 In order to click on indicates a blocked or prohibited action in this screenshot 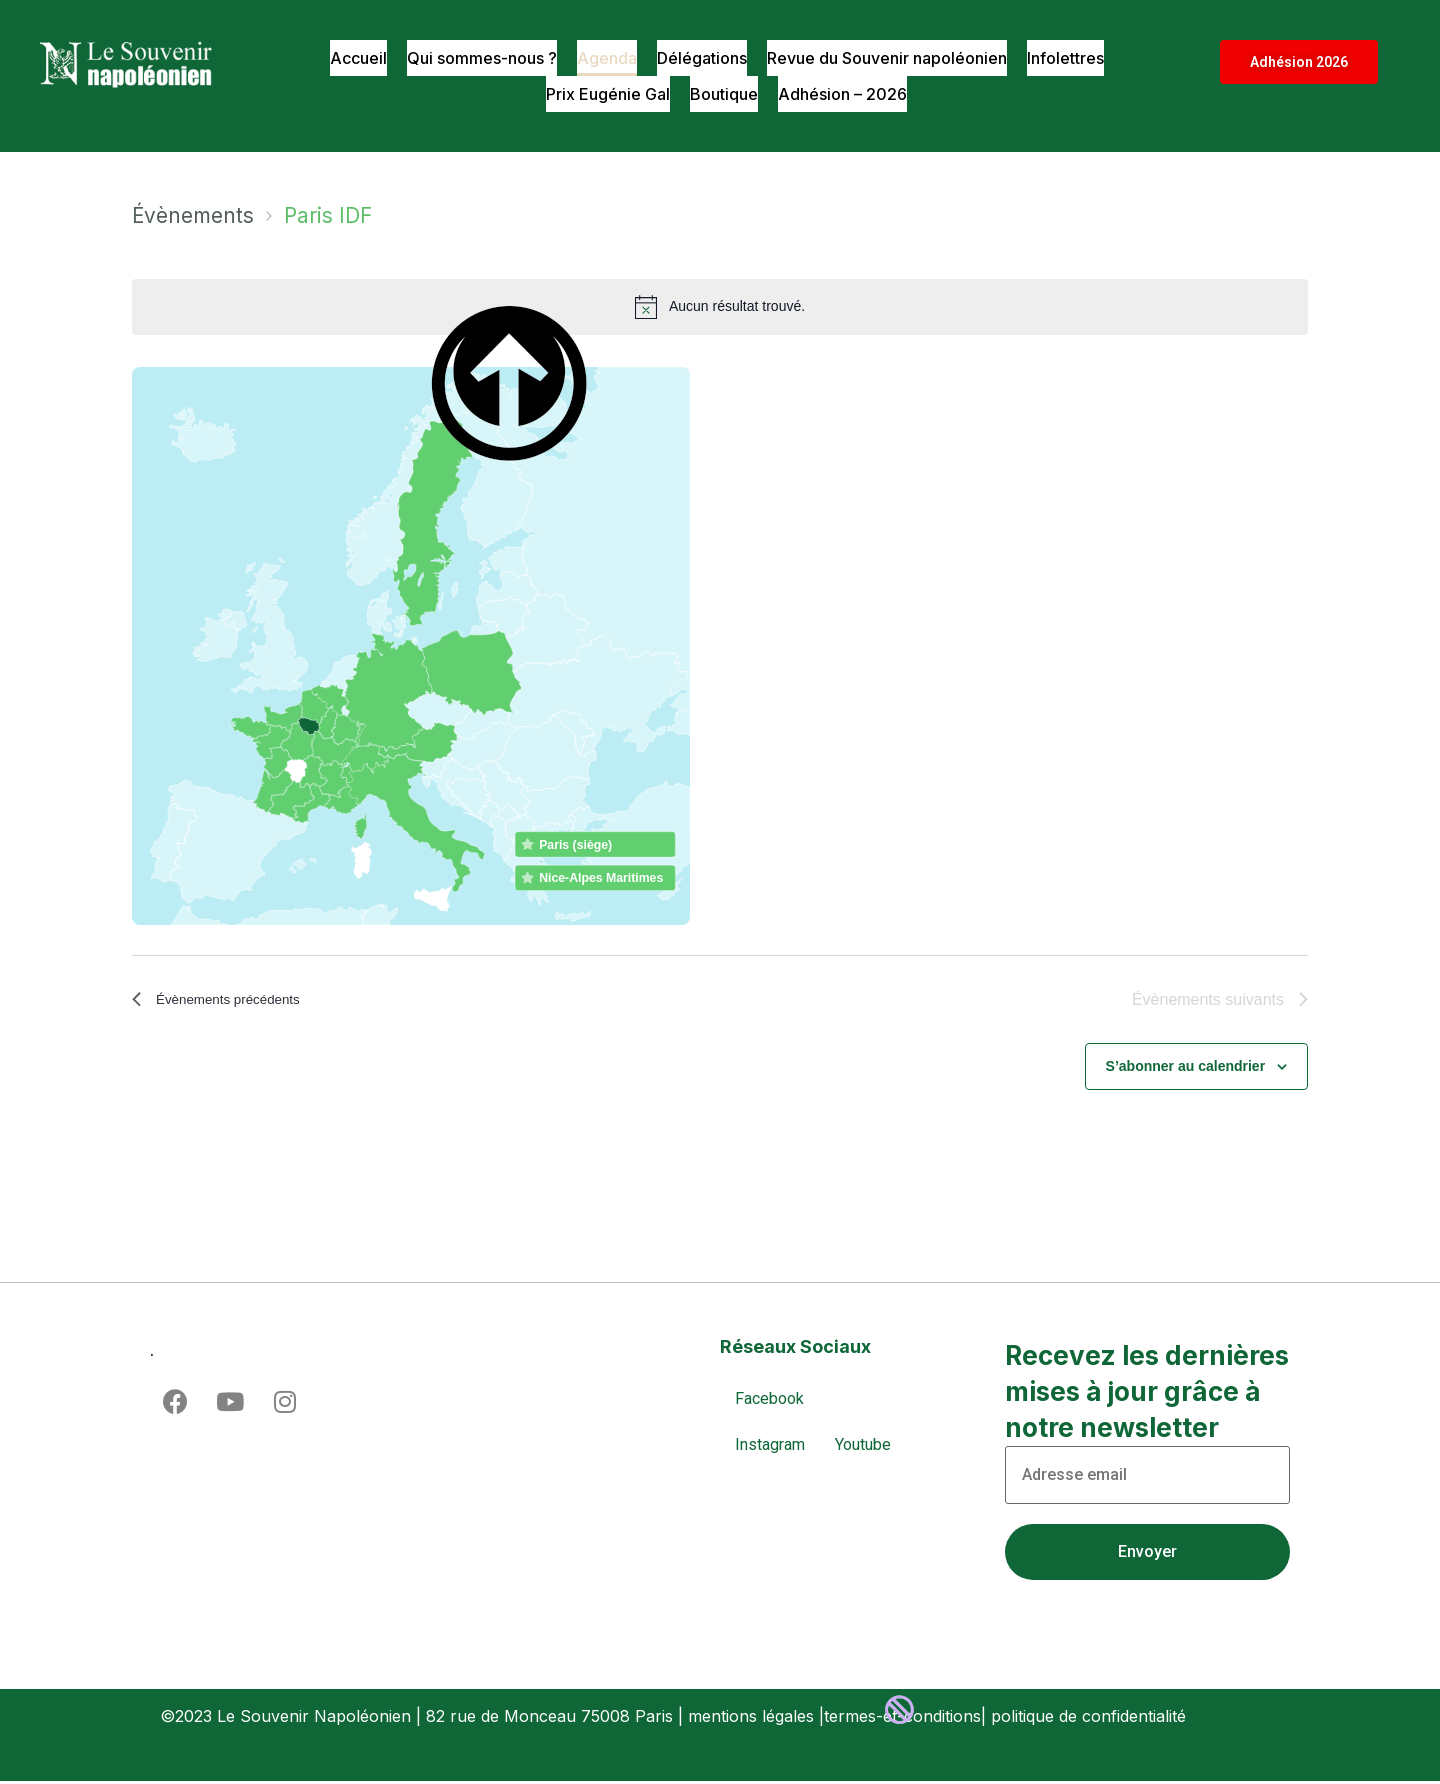, I will do `click(899, 1709)`.